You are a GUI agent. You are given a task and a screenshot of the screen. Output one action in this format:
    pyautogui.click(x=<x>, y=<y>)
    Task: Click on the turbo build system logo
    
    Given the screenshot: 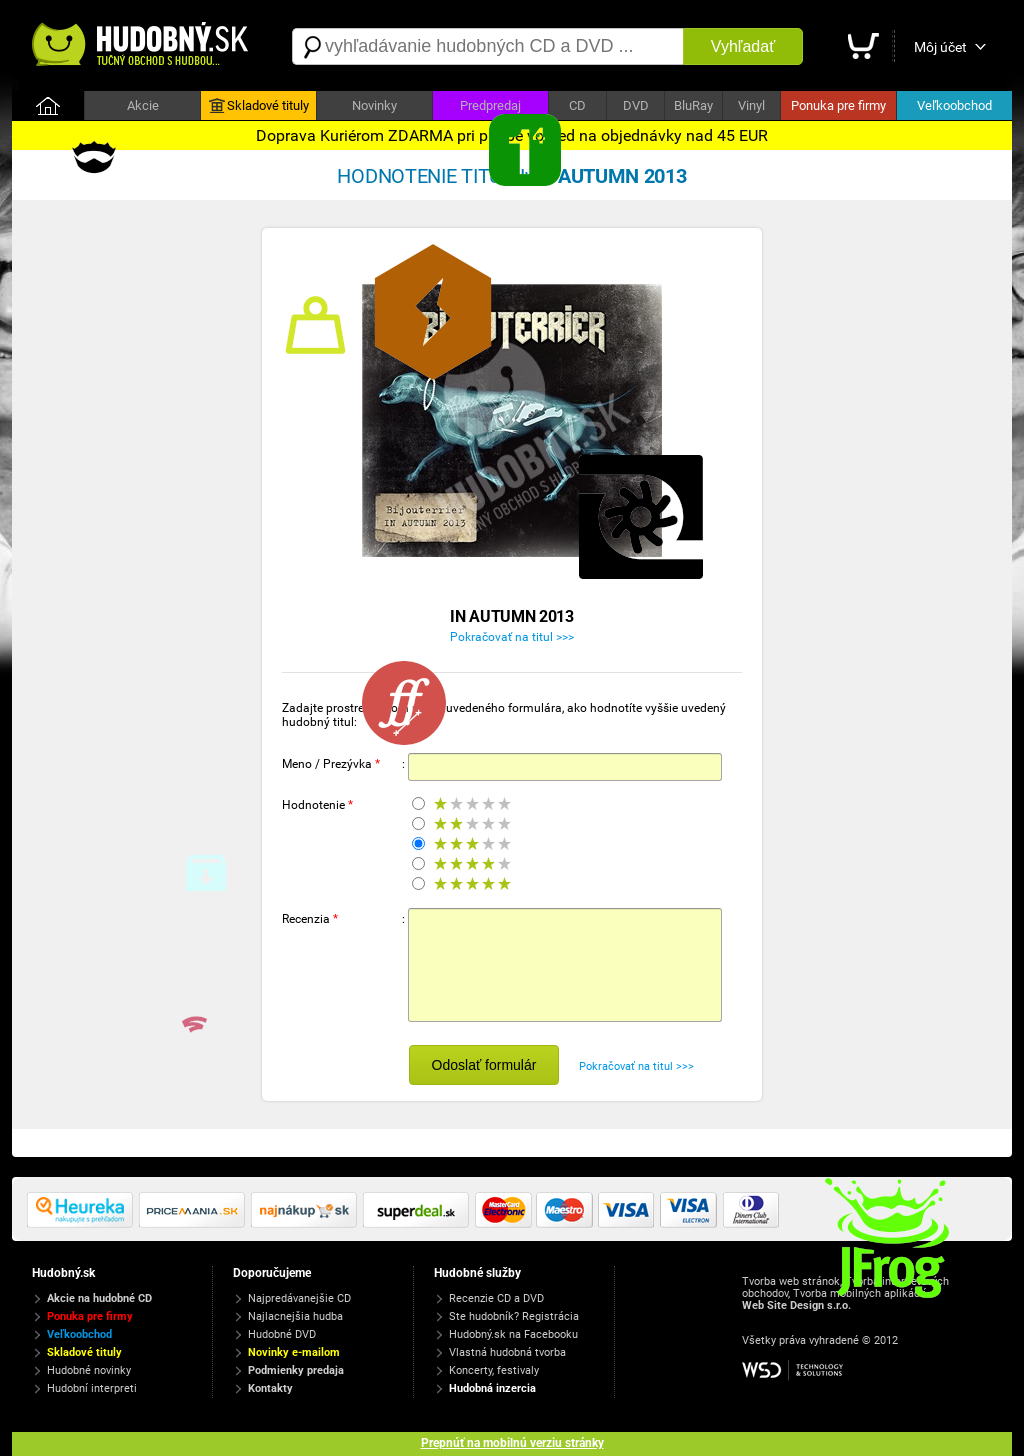 What is the action you would take?
    pyautogui.click(x=641, y=517)
    